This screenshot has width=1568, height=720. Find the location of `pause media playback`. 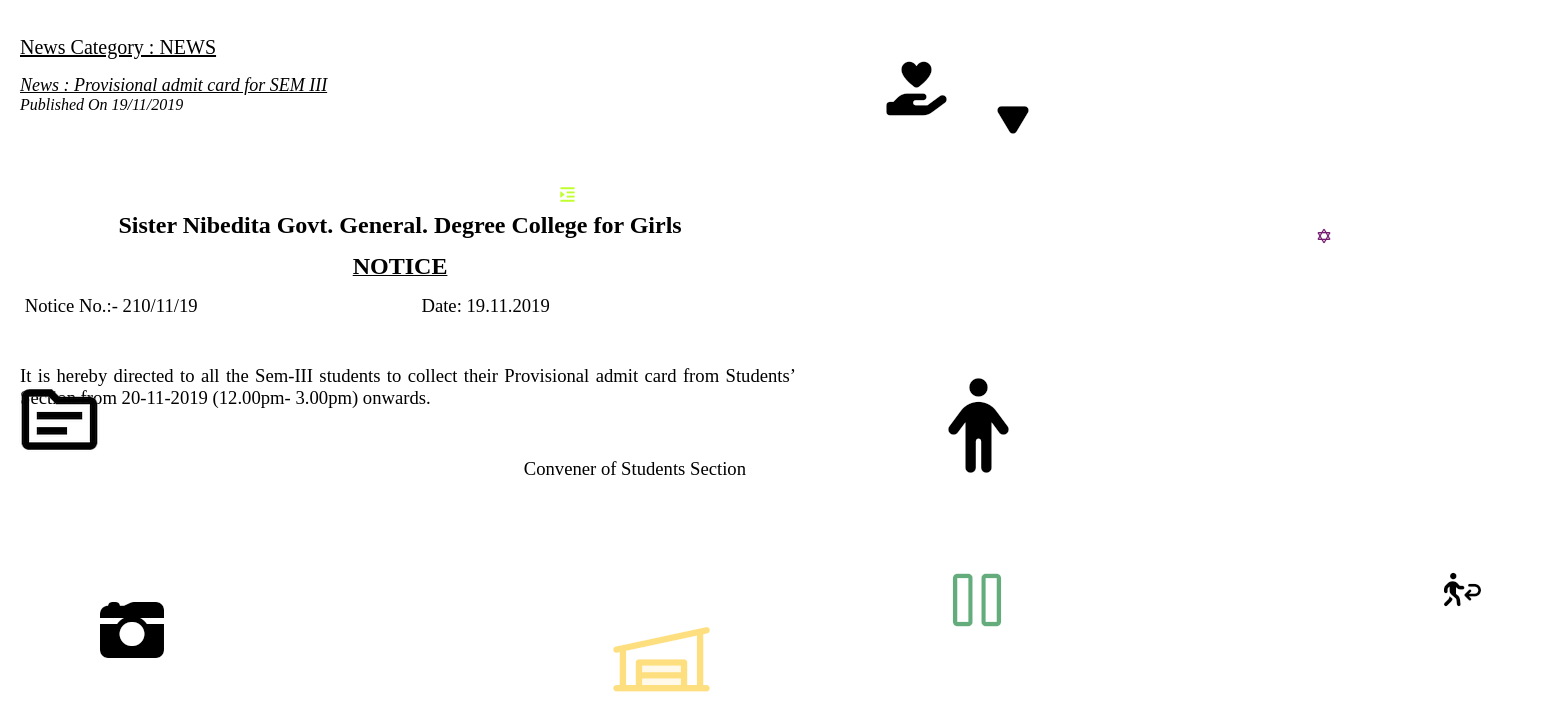

pause media playback is located at coordinates (977, 600).